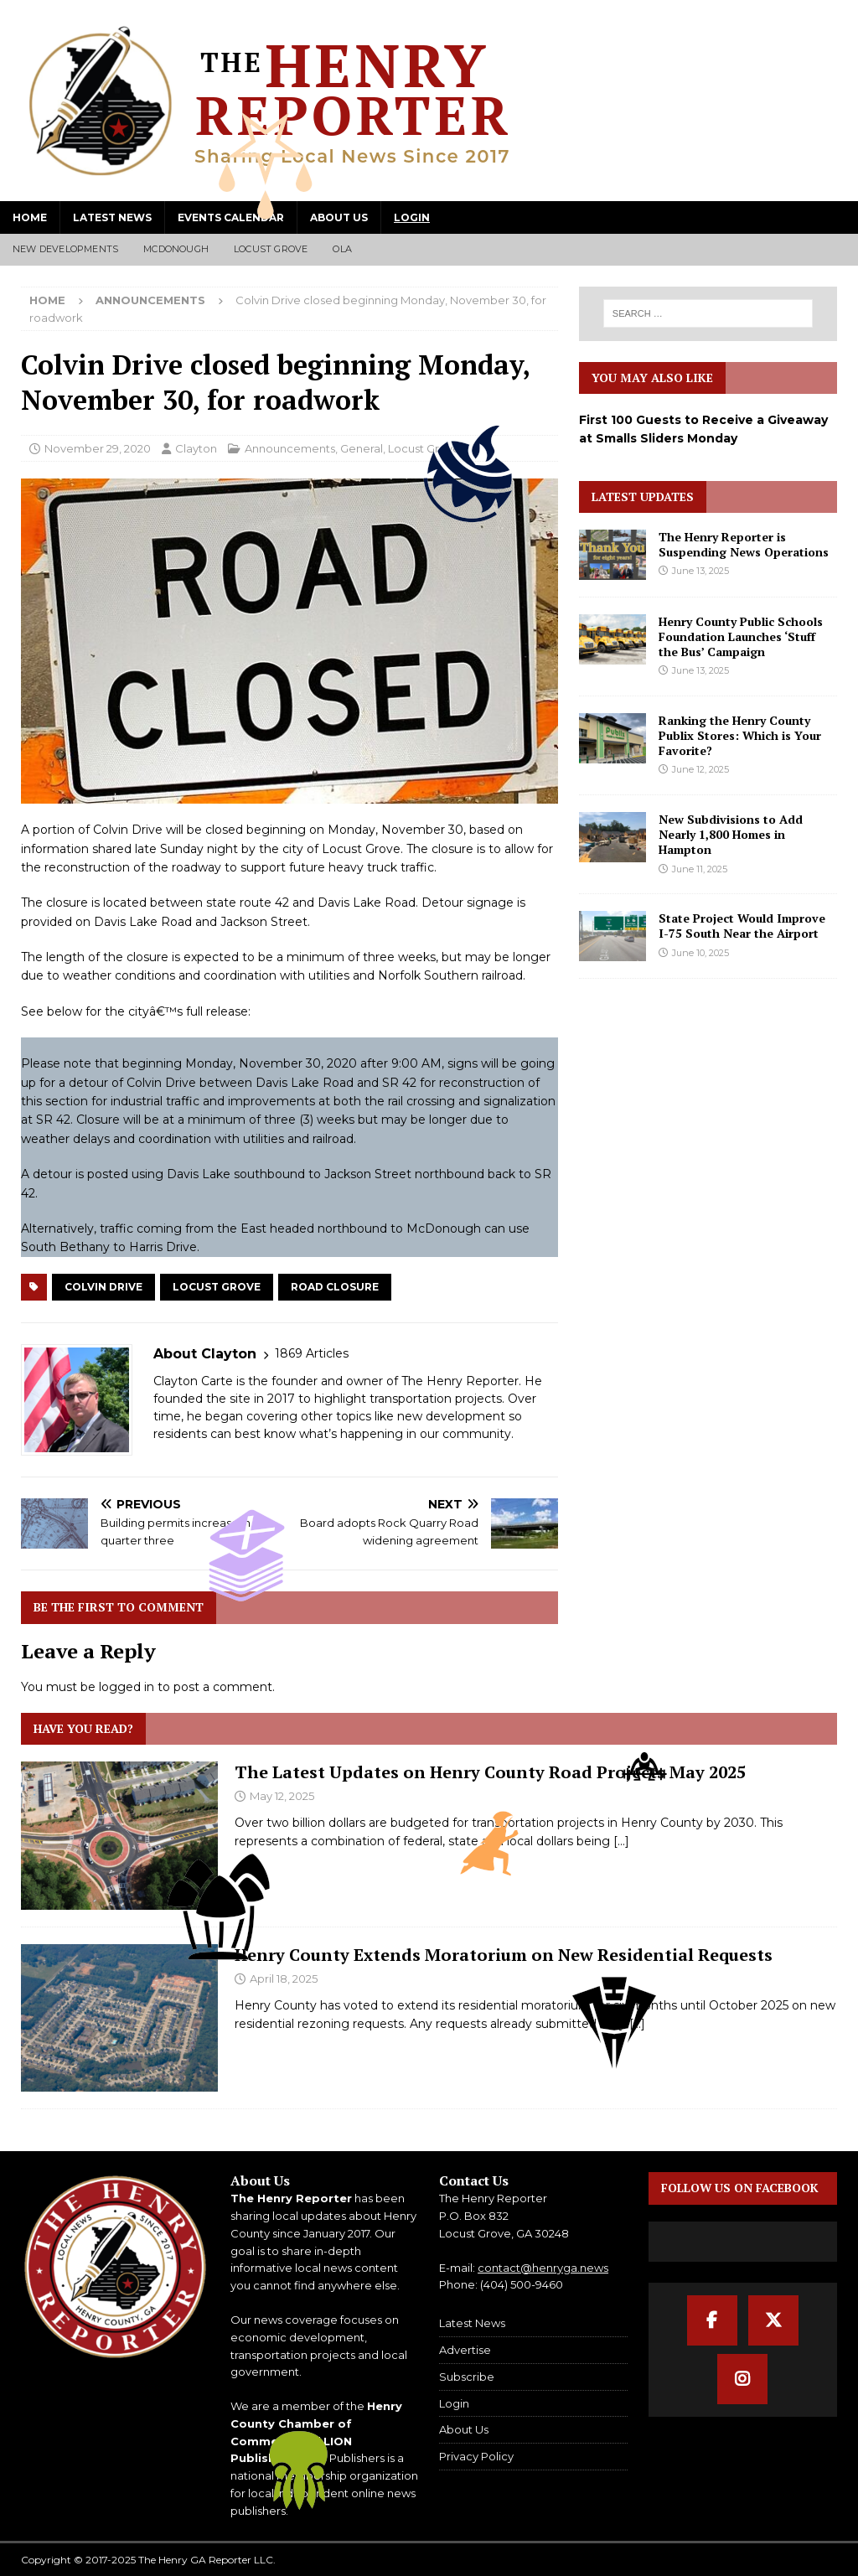  What do you see at coordinates (246, 1550) in the screenshot?
I see `delete or remove a card from your deck` at bounding box center [246, 1550].